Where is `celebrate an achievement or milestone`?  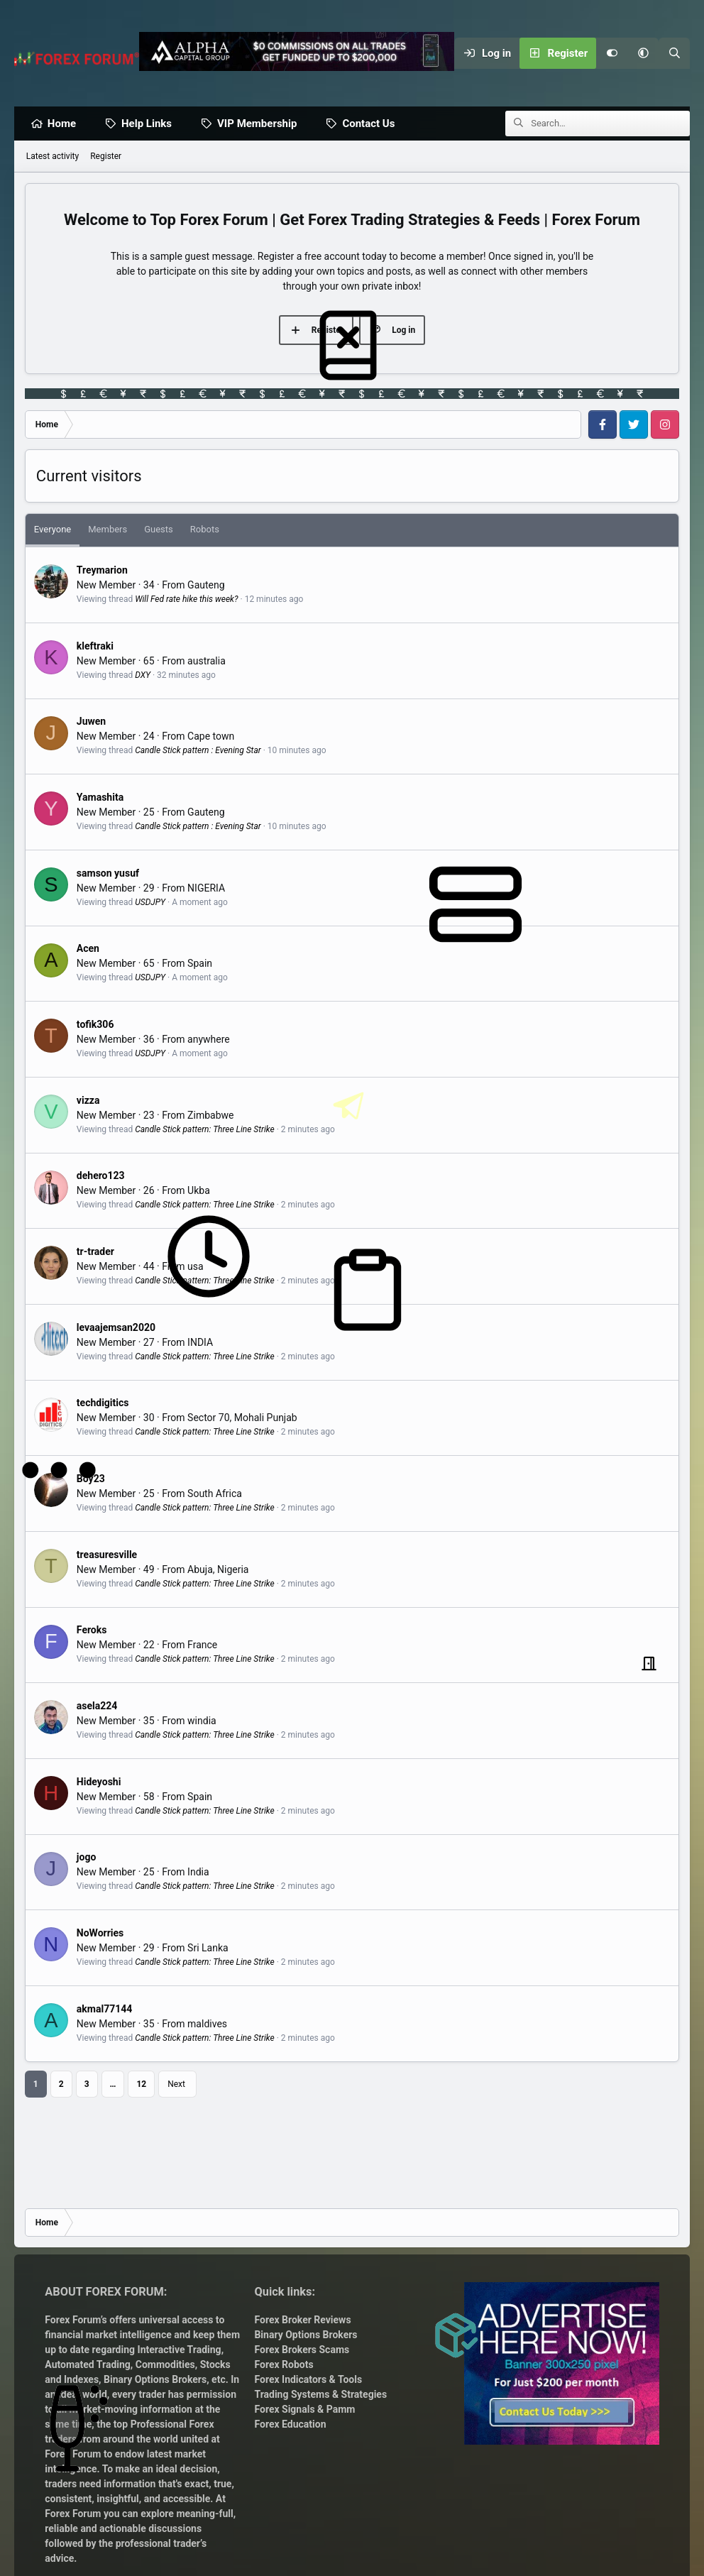 celebrate an achievement or milestone is located at coordinates (70, 2428).